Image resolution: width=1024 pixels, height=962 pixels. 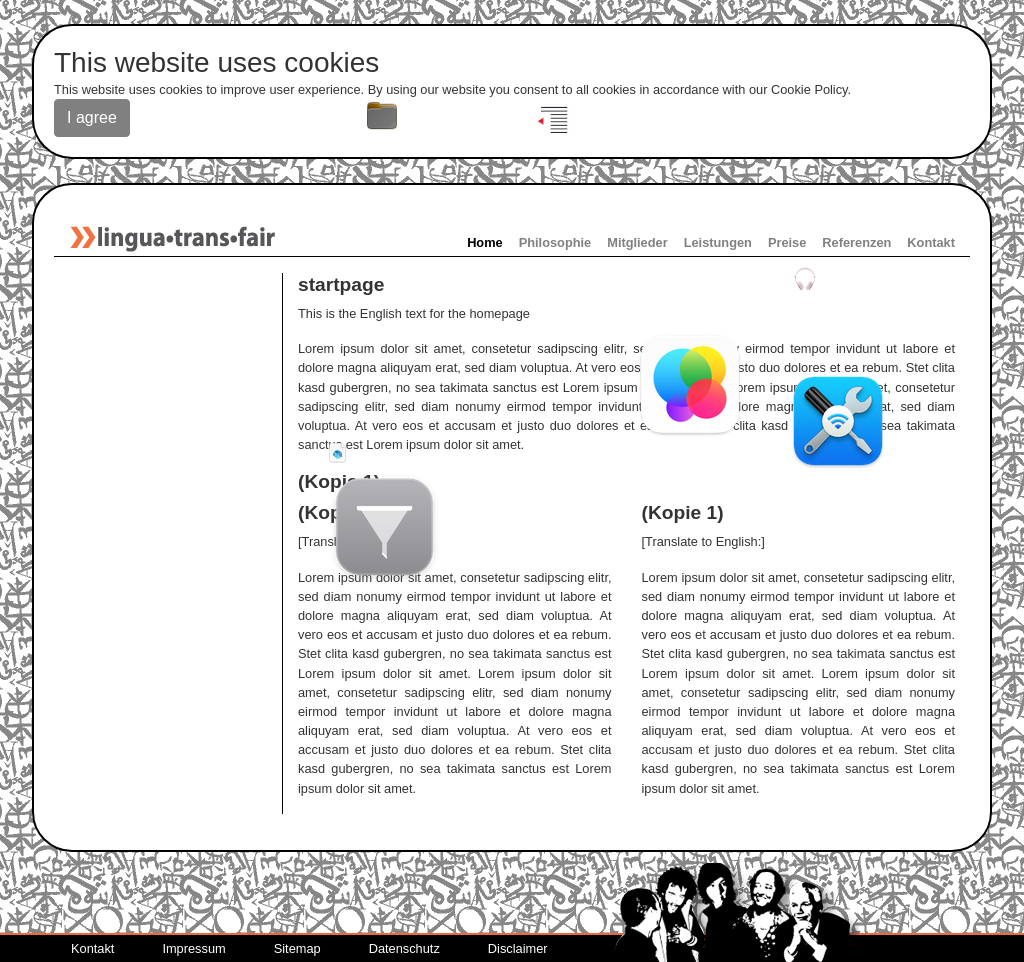 I want to click on dart programming language source file, so click(x=337, y=452).